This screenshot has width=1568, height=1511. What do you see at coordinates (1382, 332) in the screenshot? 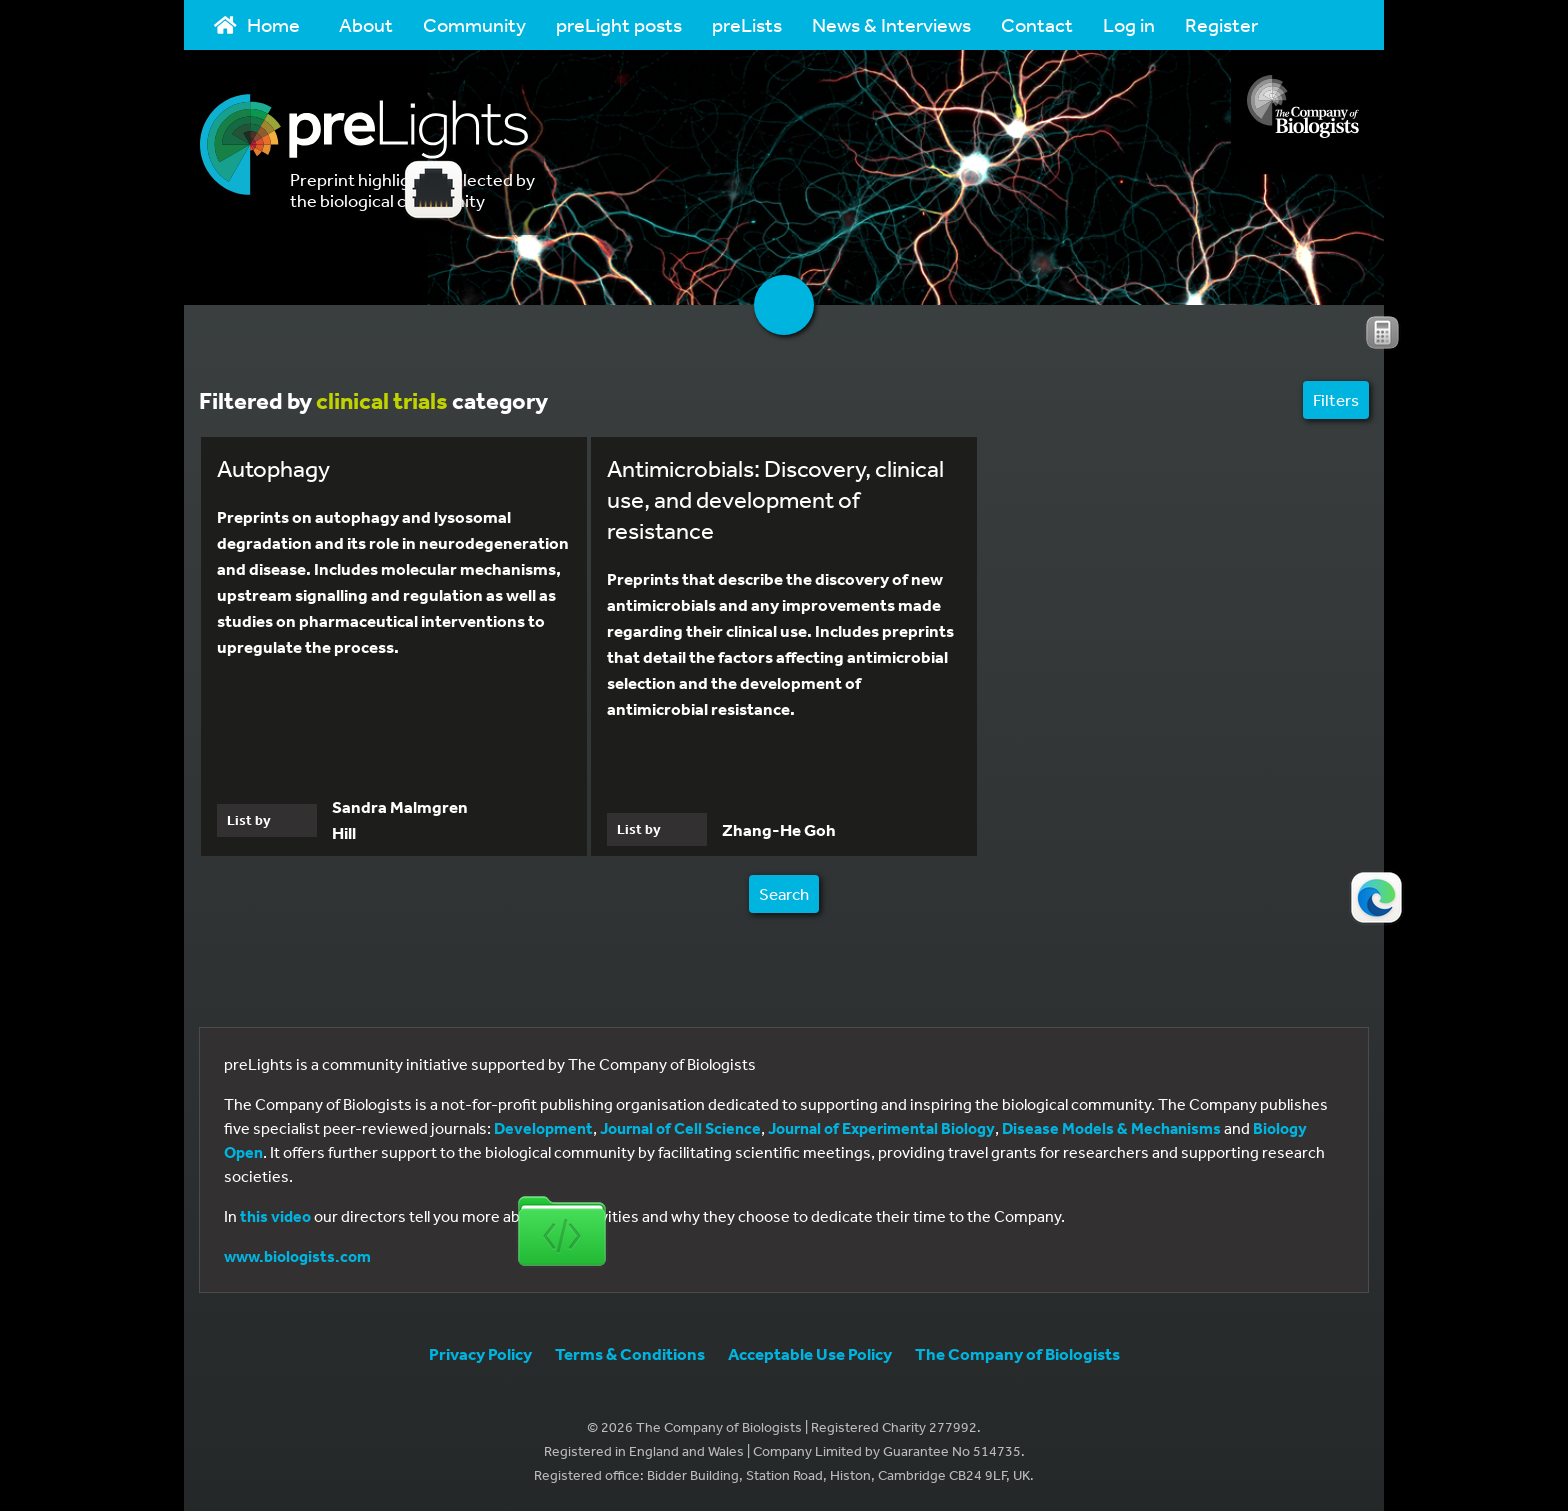
I see `open the calculator app` at bounding box center [1382, 332].